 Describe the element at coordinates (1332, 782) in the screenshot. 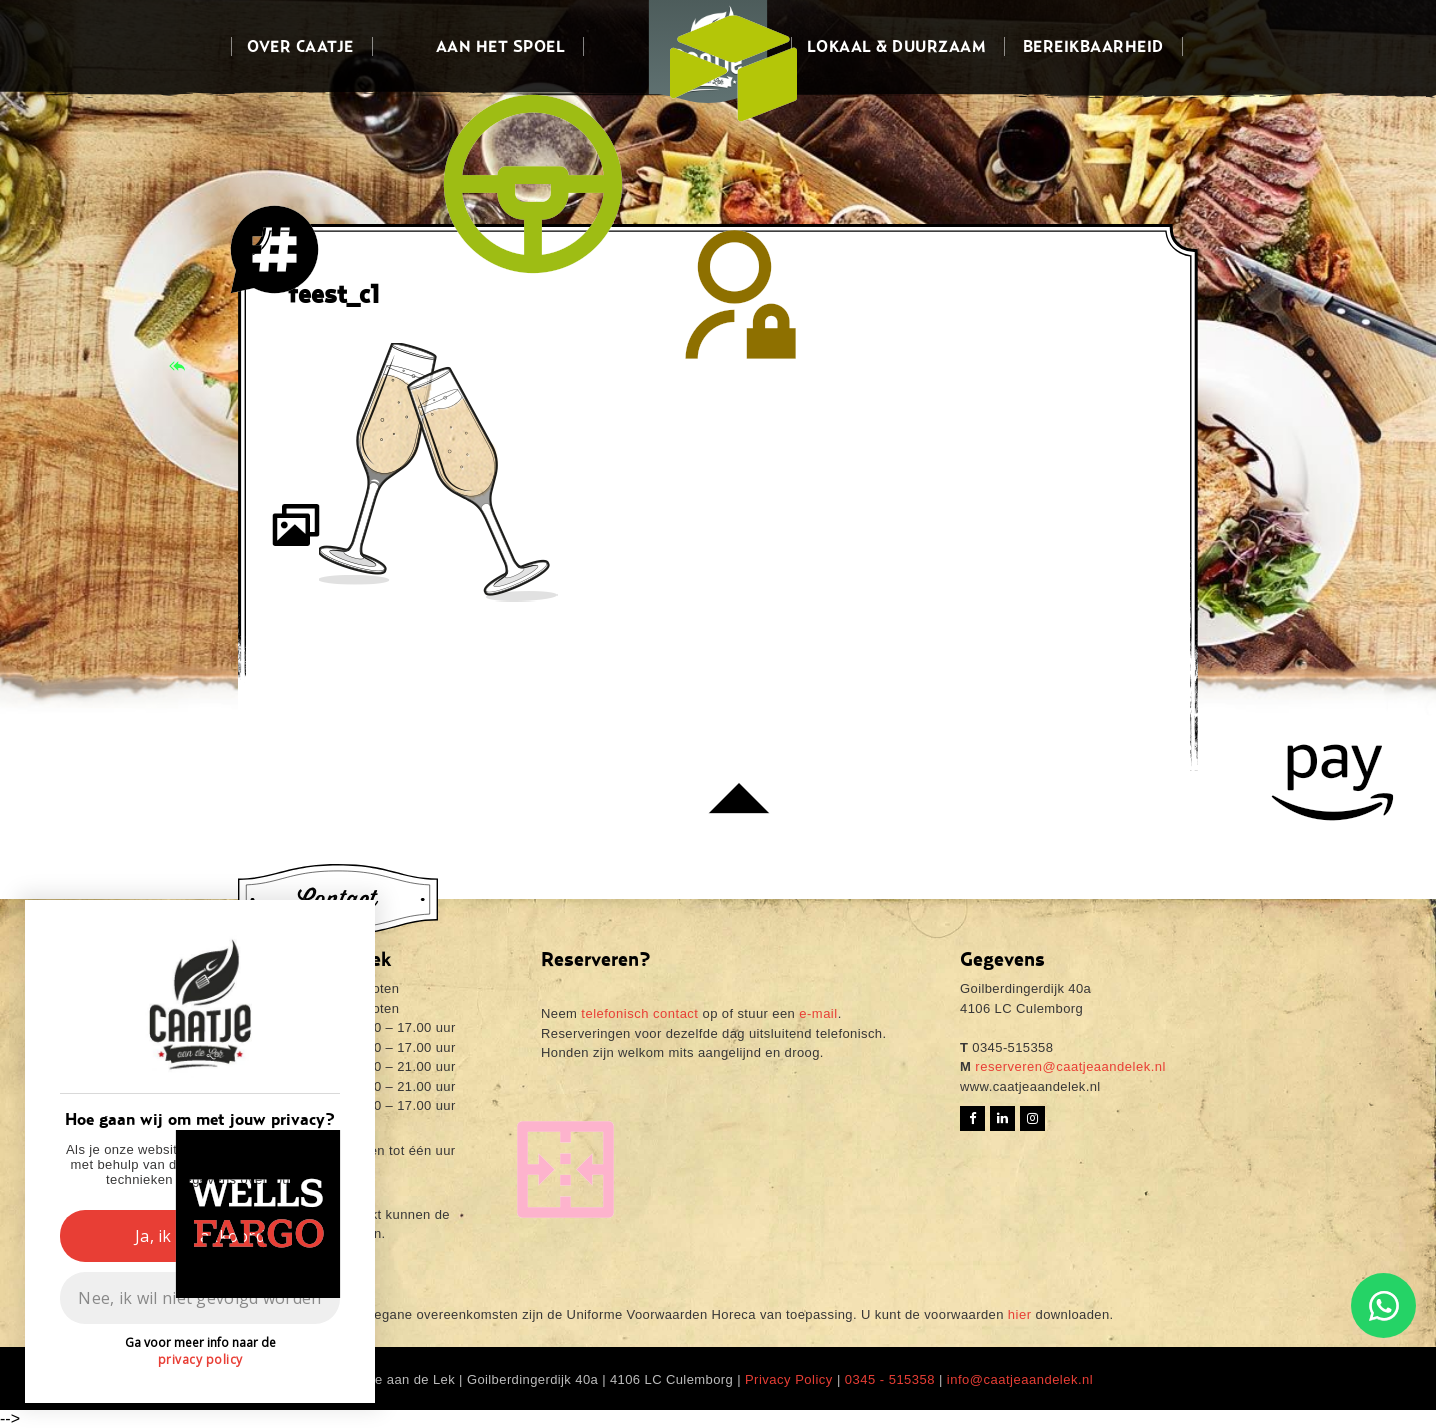

I see `pay with amazon pay` at that location.